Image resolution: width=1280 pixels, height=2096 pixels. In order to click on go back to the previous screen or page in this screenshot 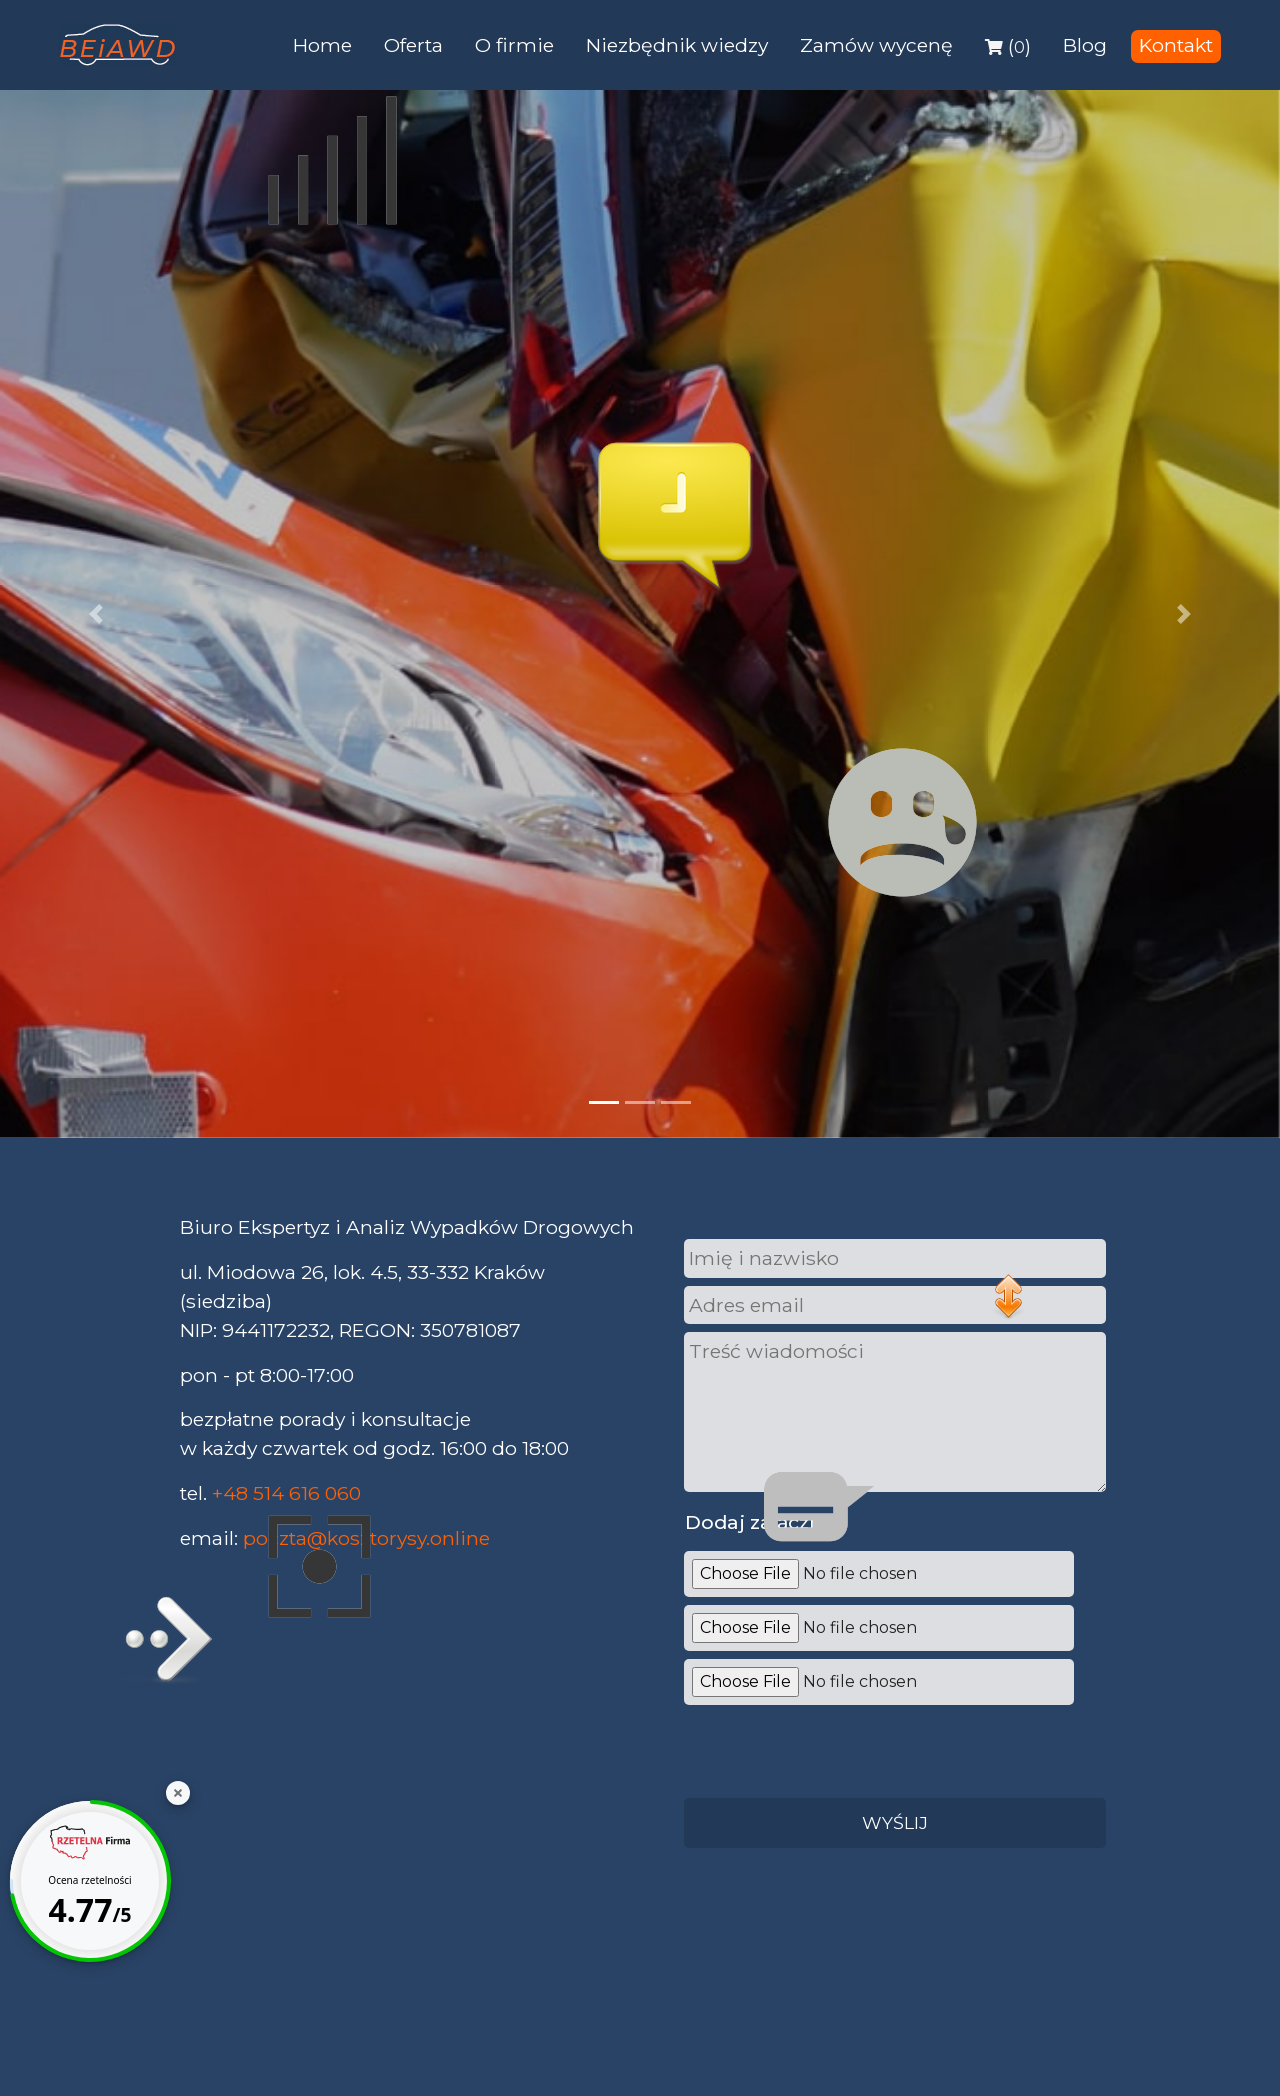, I will do `click(168, 1639)`.